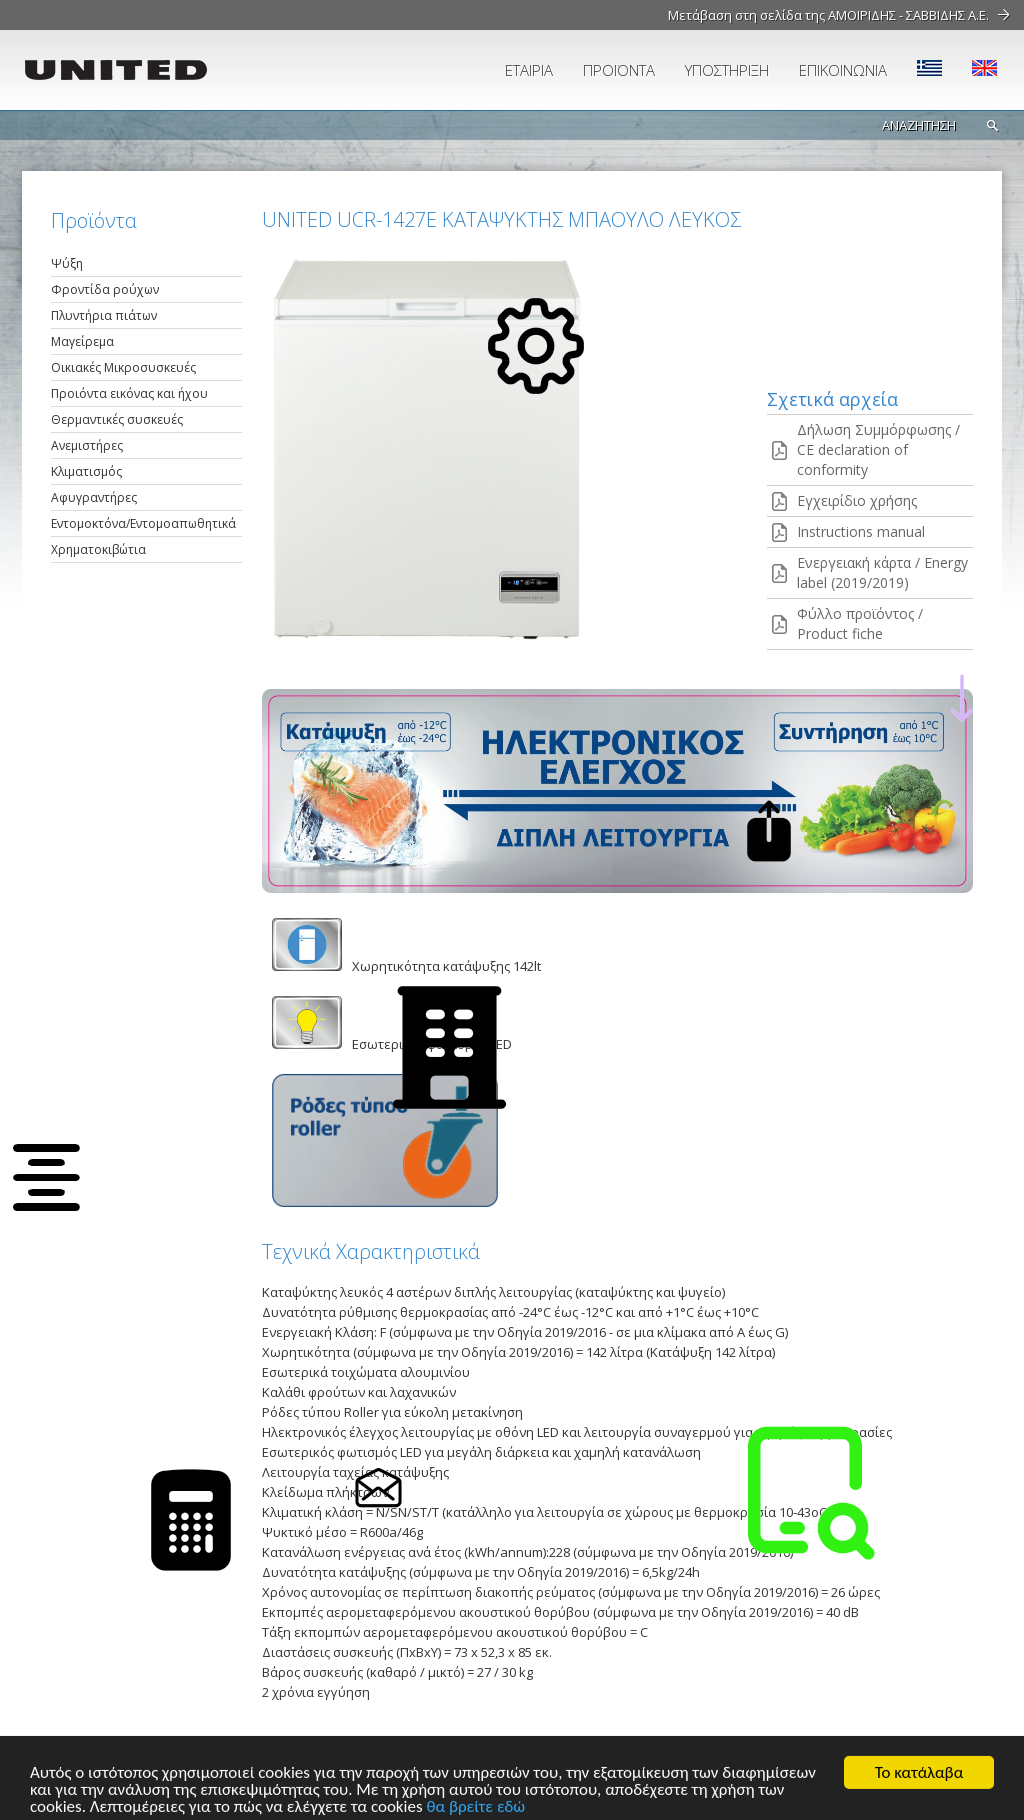 This screenshot has width=1024, height=1820. What do you see at coordinates (536, 346) in the screenshot?
I see `access settings or preferences` at bounding box center [536, 346].